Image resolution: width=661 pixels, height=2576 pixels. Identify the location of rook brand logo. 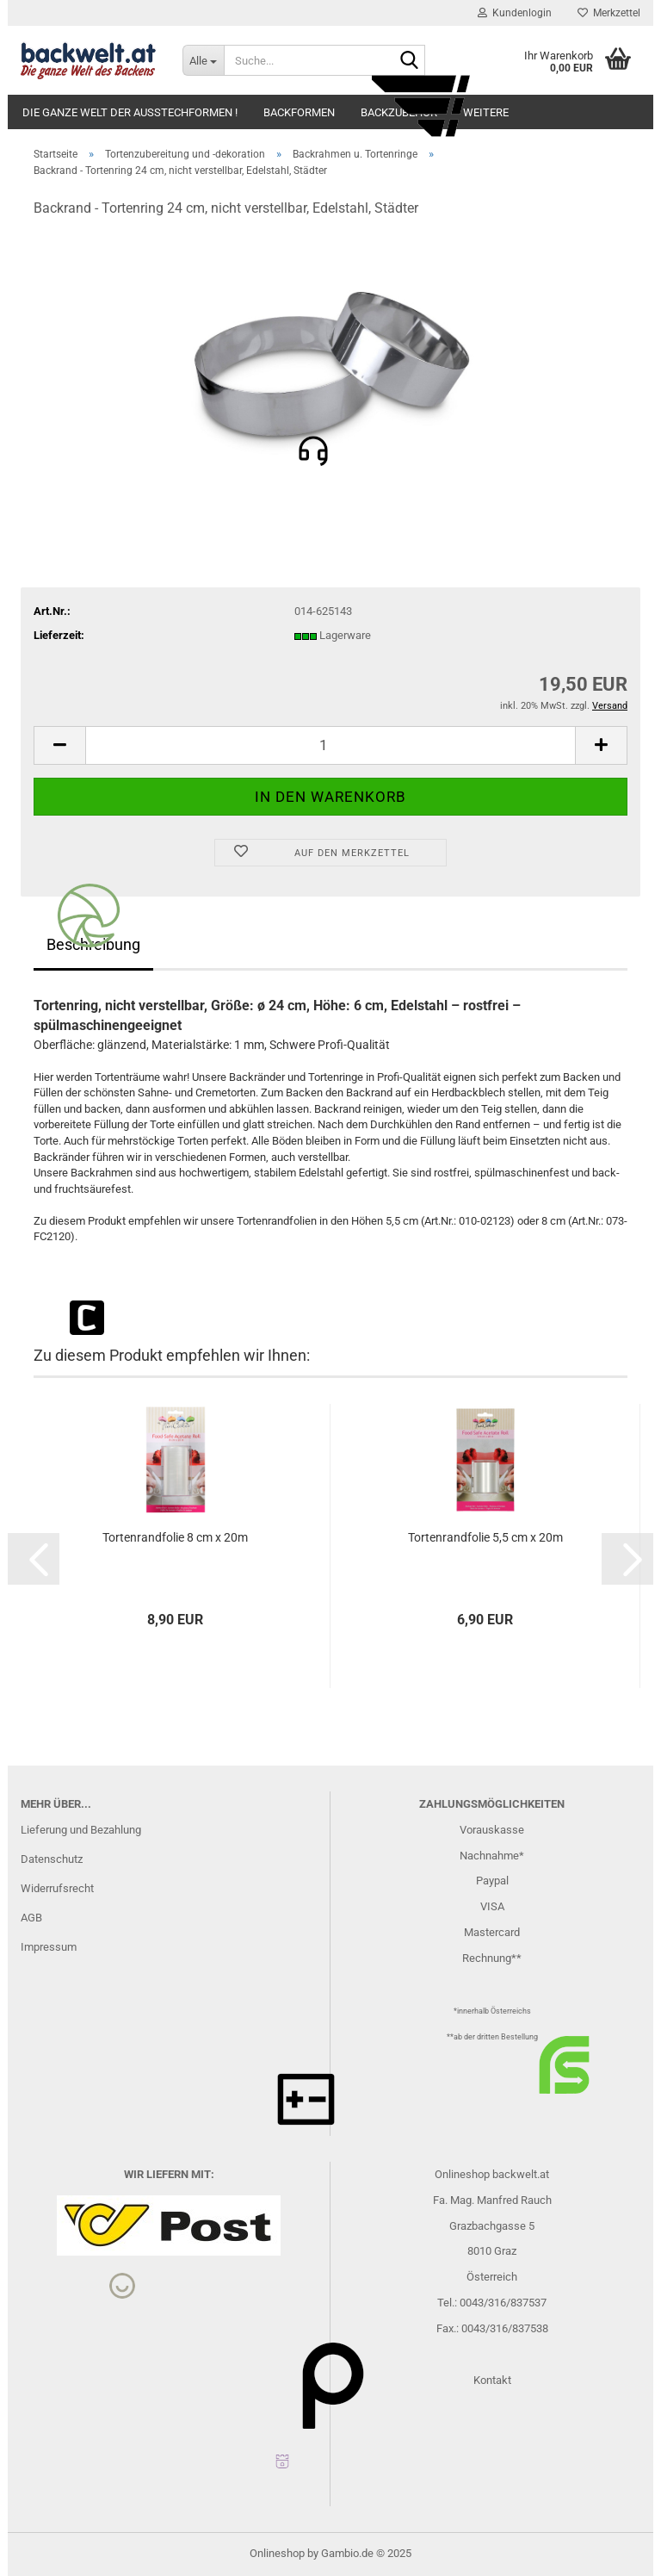
(282, 2461).